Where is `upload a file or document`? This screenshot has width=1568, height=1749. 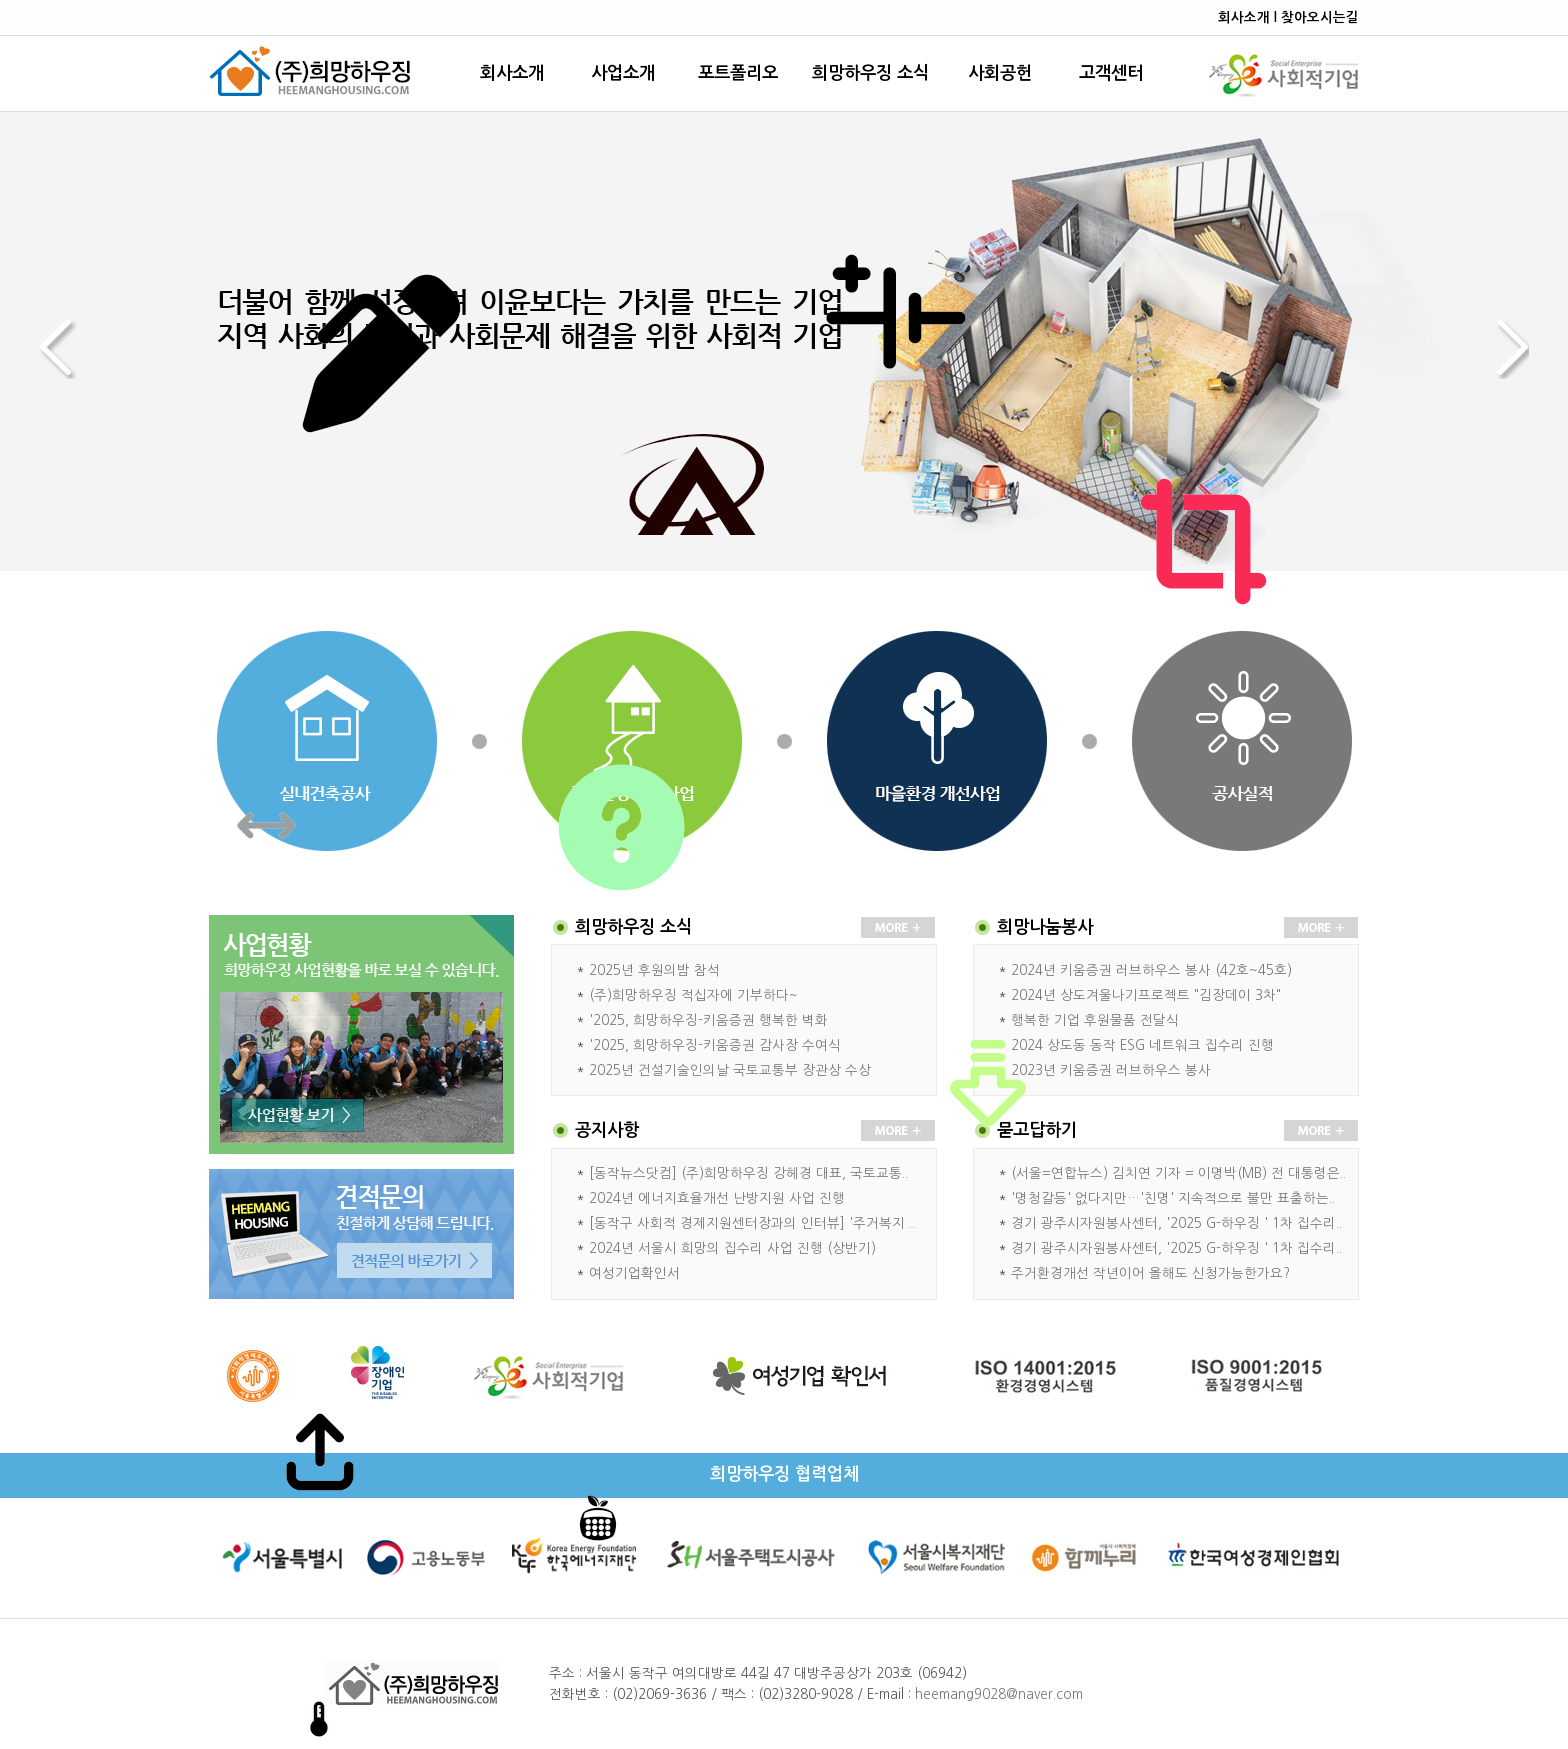 upload a file or document is located at coordinates (320, 1452).